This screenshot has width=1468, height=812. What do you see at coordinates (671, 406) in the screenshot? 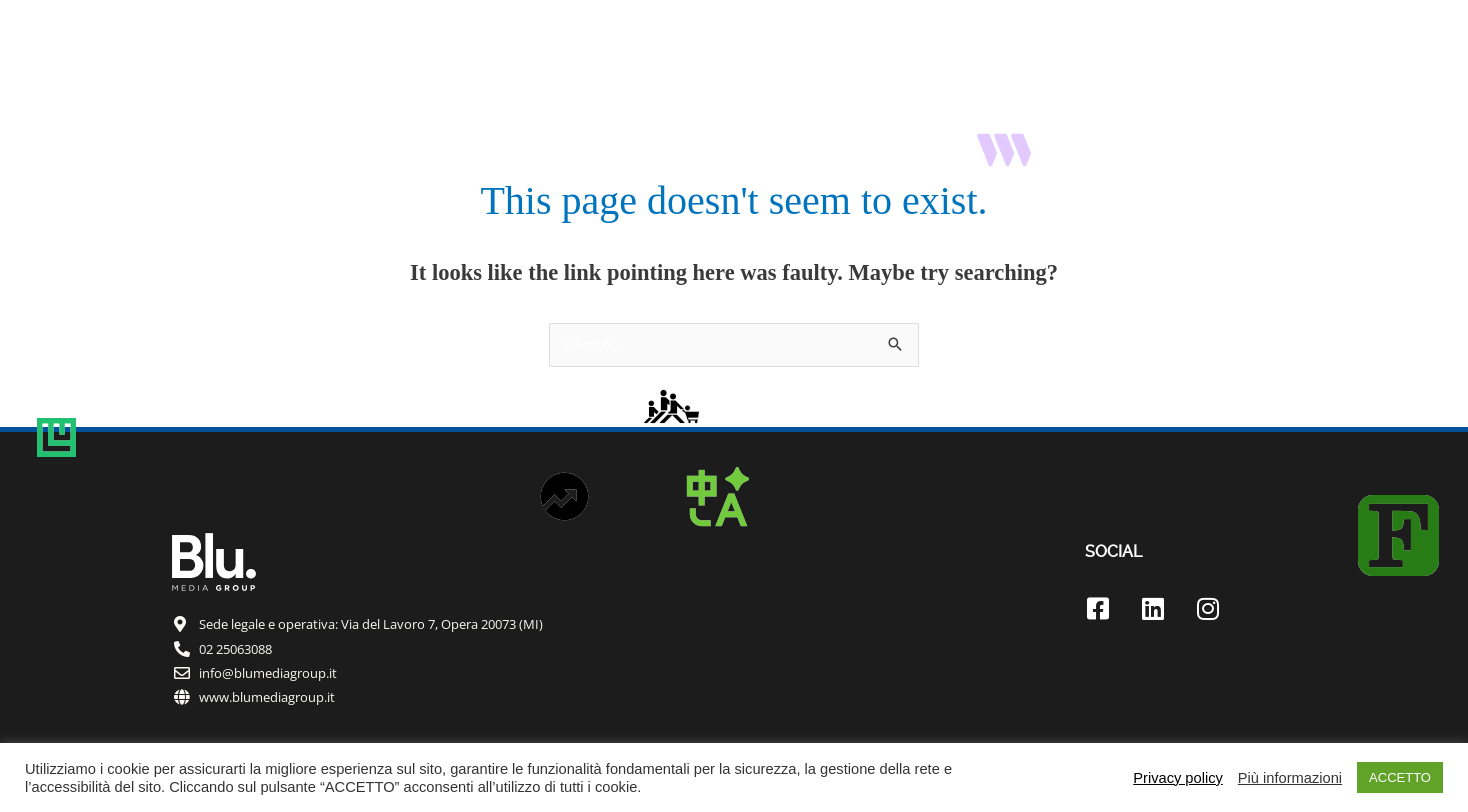
I see `open the Chedraui shopping app` at bounding box center [671, 406].